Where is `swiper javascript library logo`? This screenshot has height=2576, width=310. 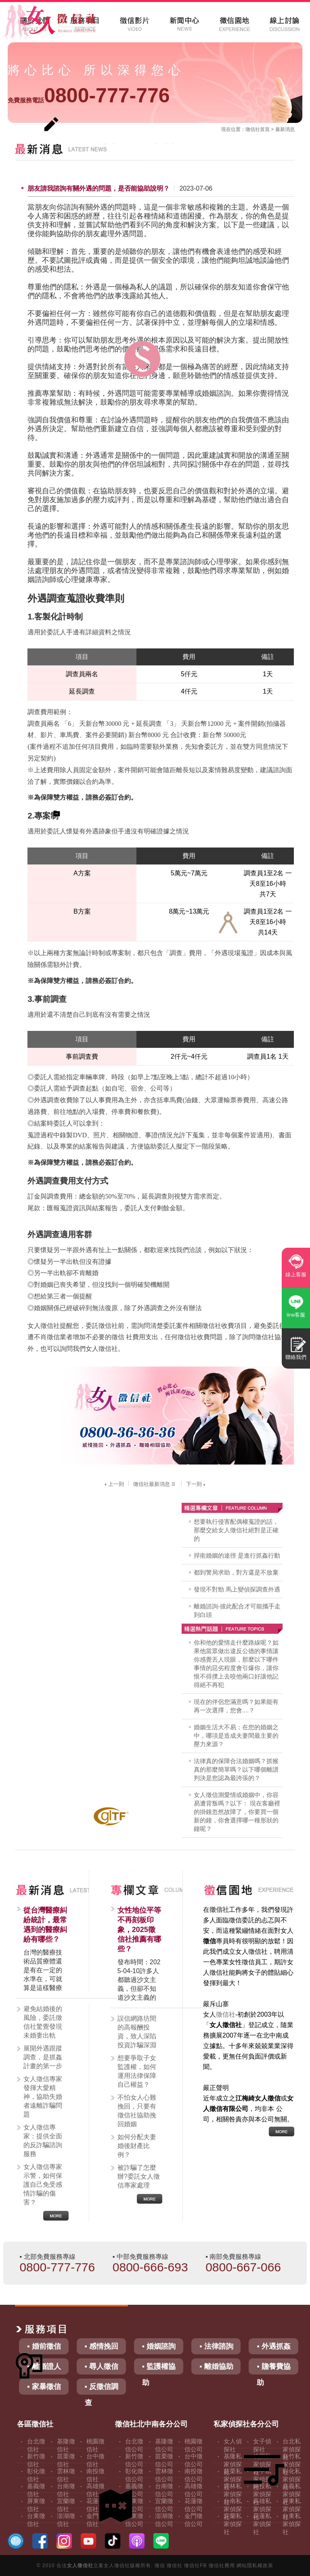 swiper javascript library logo is located at coordinates (142, 359).